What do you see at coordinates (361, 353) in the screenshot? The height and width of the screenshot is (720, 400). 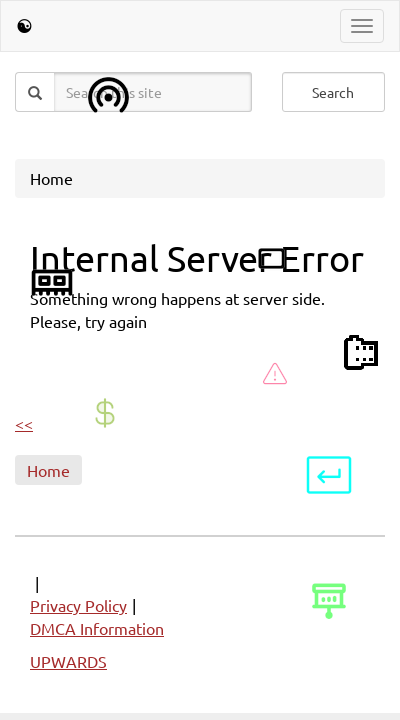 I see `view photos from camera roll` at bounding box center [361, 353].